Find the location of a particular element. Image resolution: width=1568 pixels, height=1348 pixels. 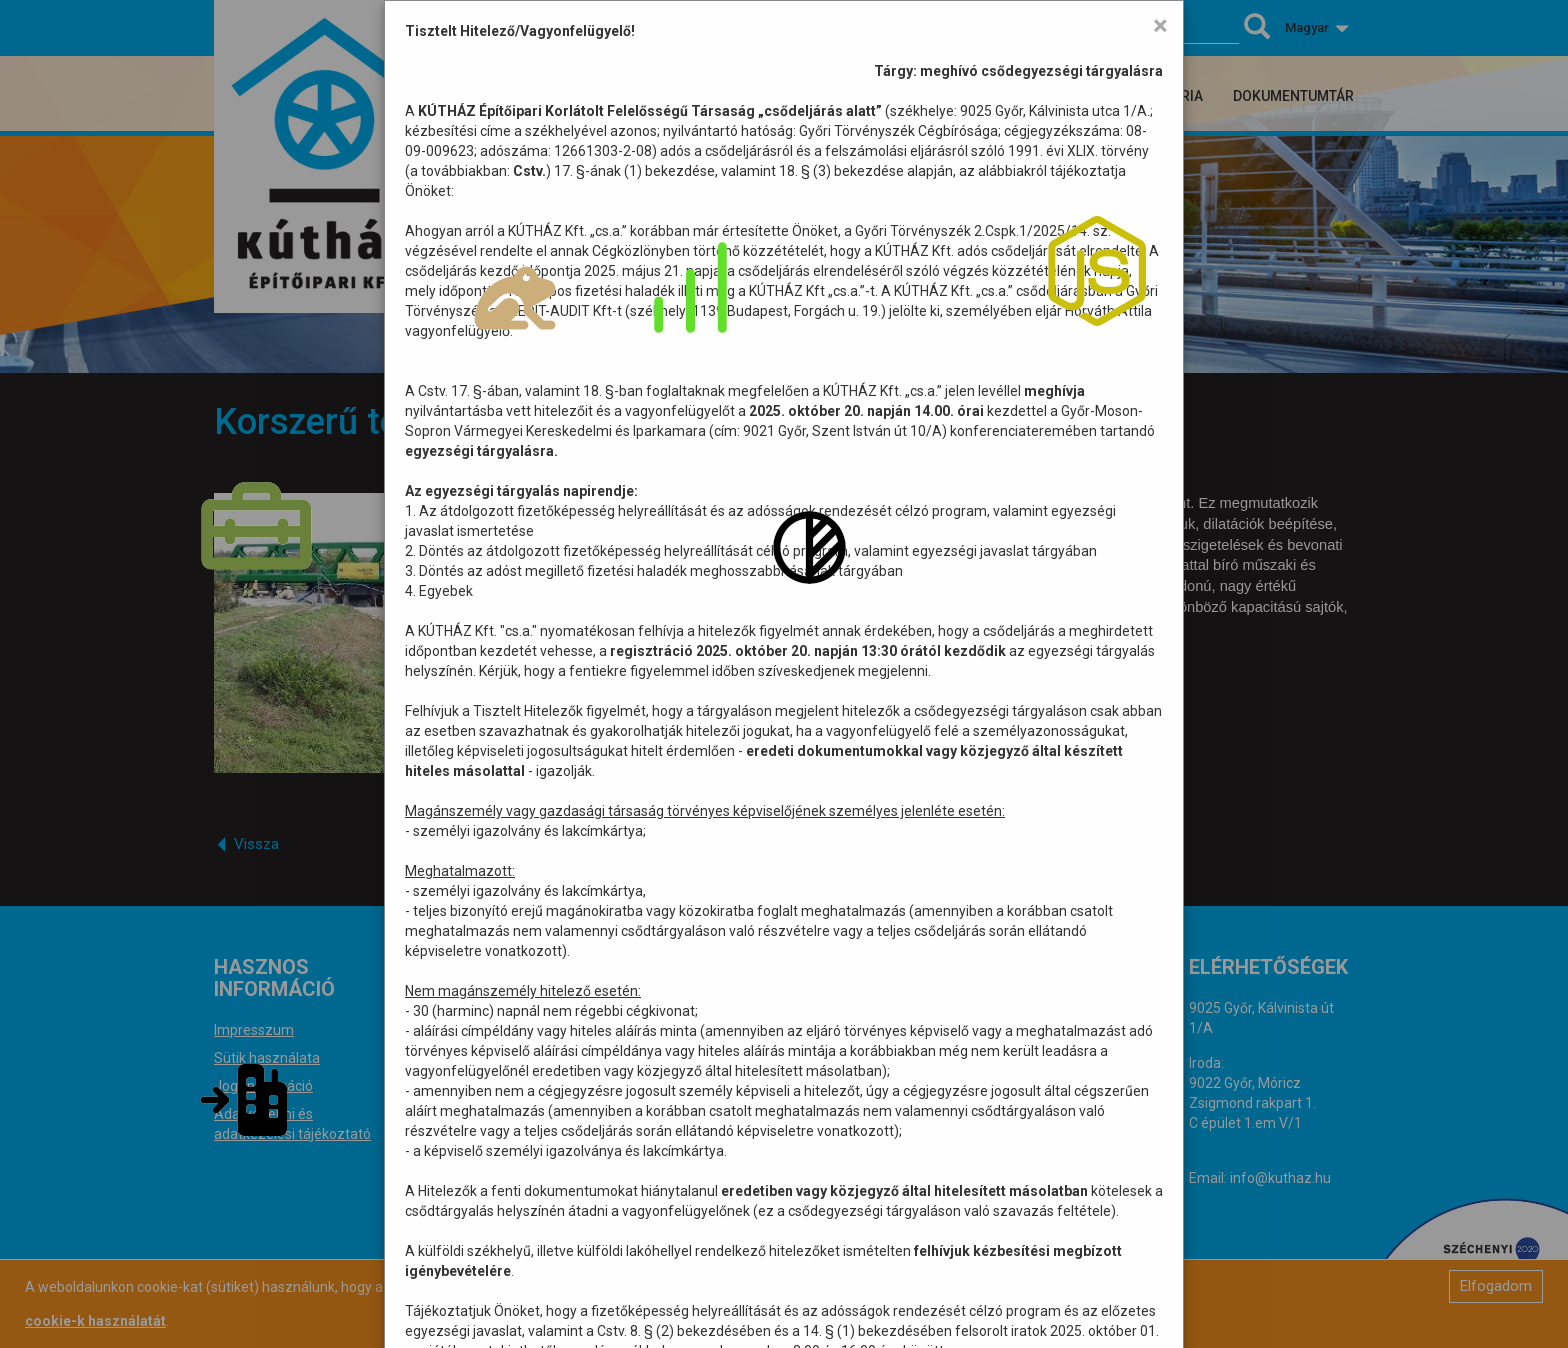

adjust screen brightness settings is located at coordinates (809, 547).